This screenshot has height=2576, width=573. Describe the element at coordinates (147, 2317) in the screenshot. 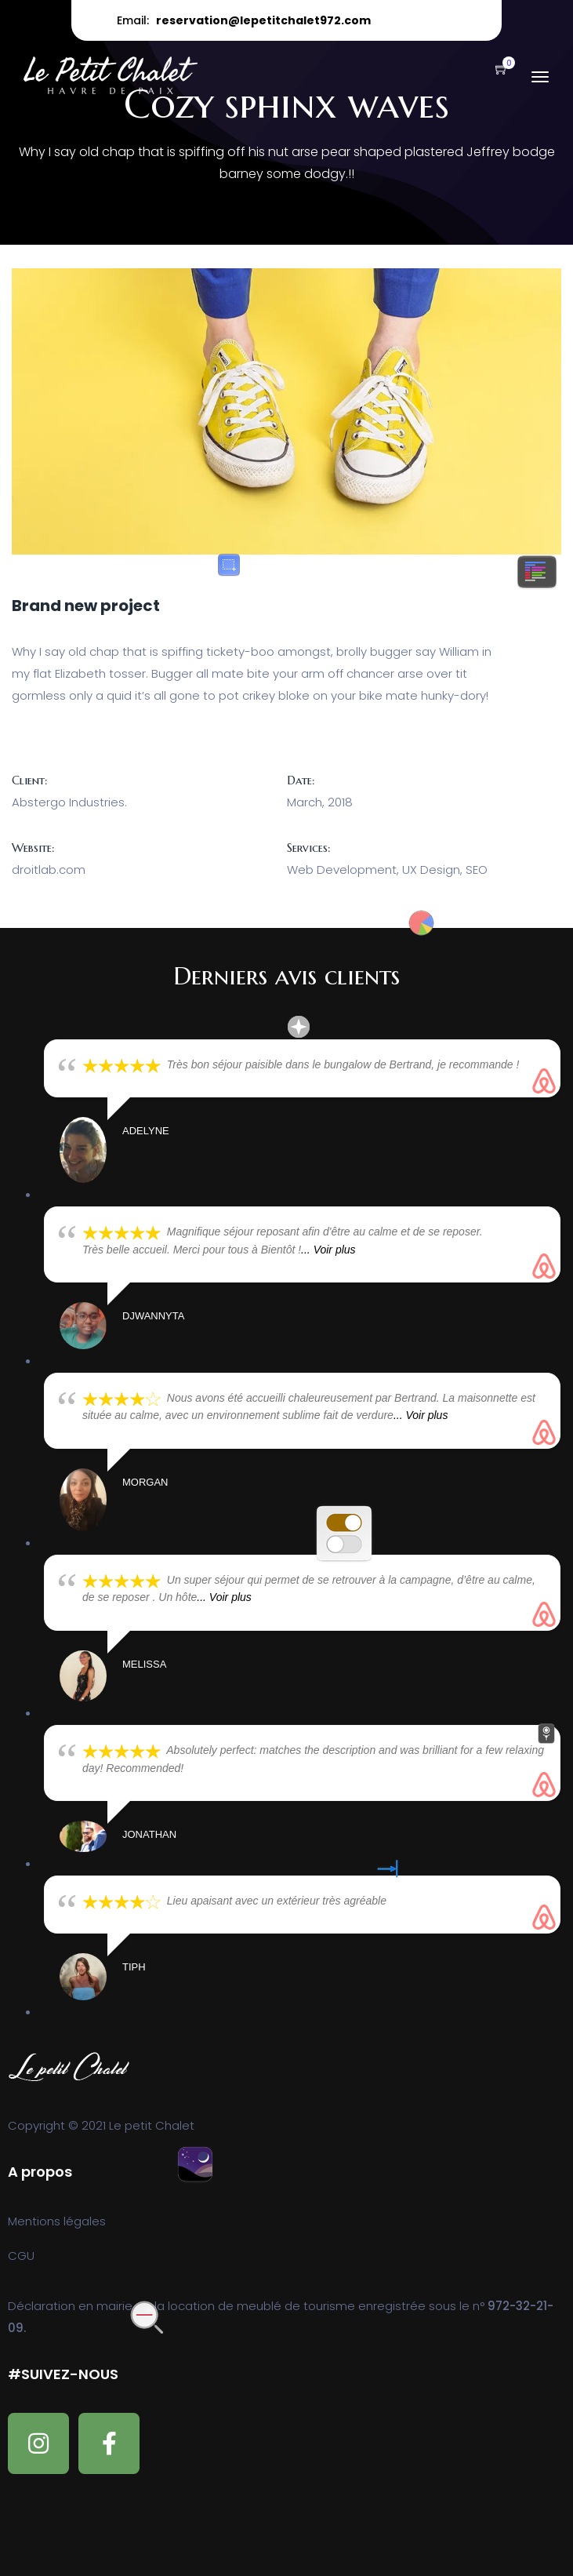

I see `zoom out on file preview` at that location.